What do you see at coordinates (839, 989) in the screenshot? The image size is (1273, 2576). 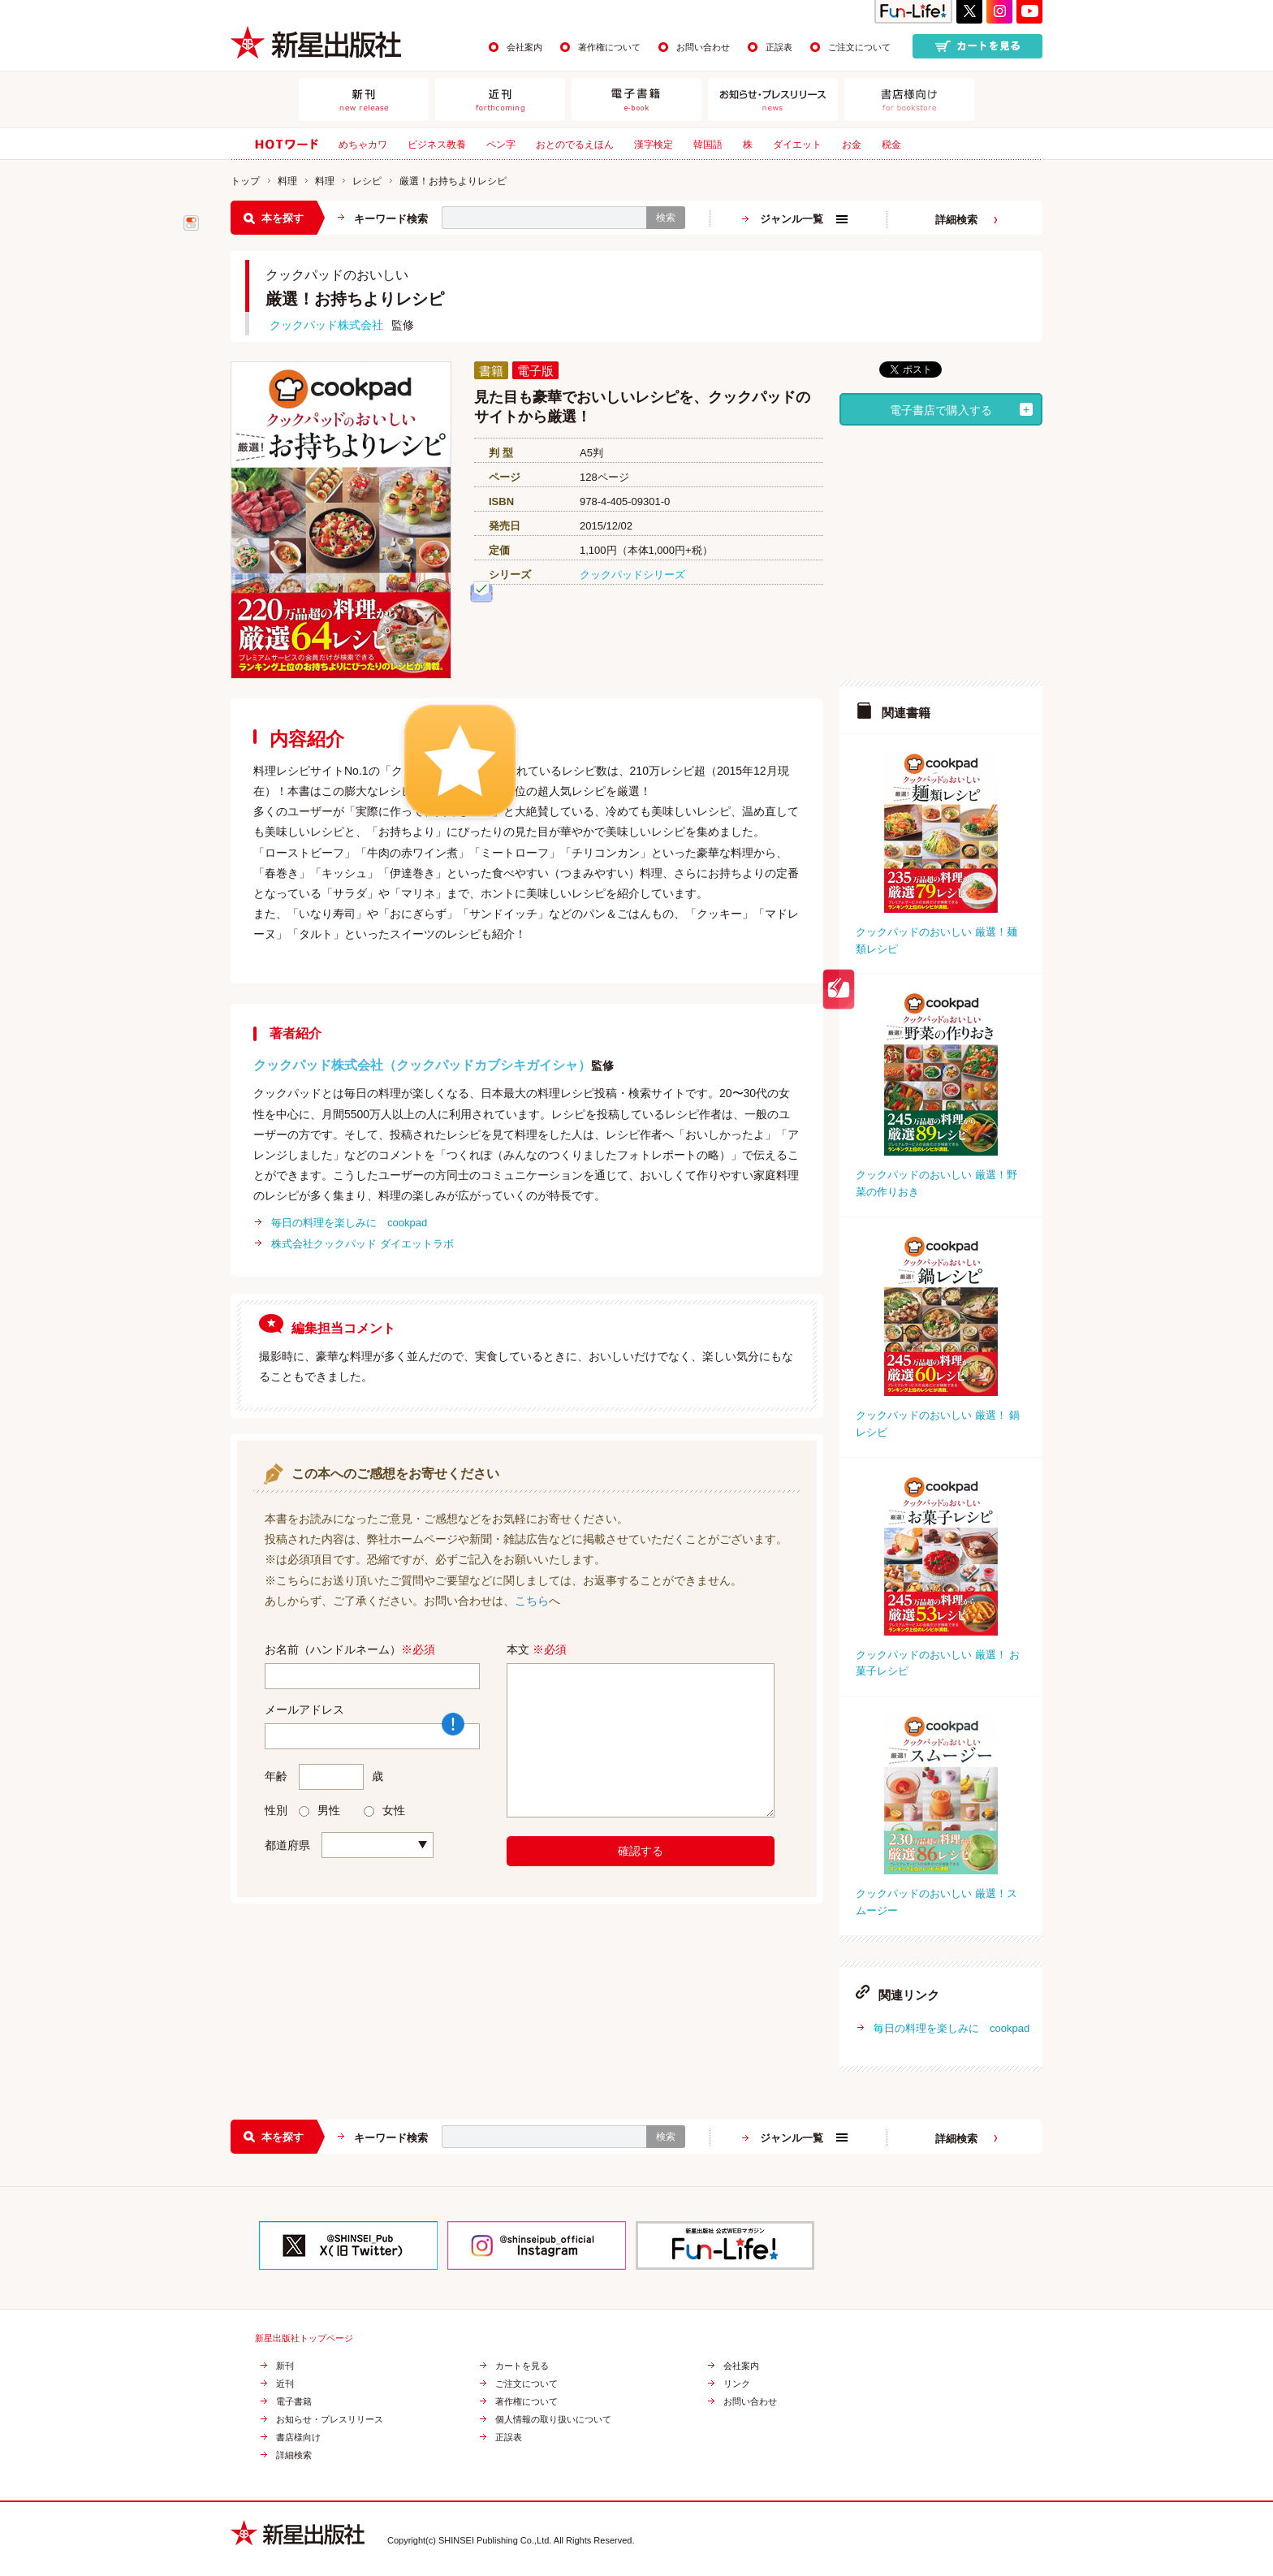 I see `an encapsulated postscript (.eps) file` at bounding box center [839, 989].